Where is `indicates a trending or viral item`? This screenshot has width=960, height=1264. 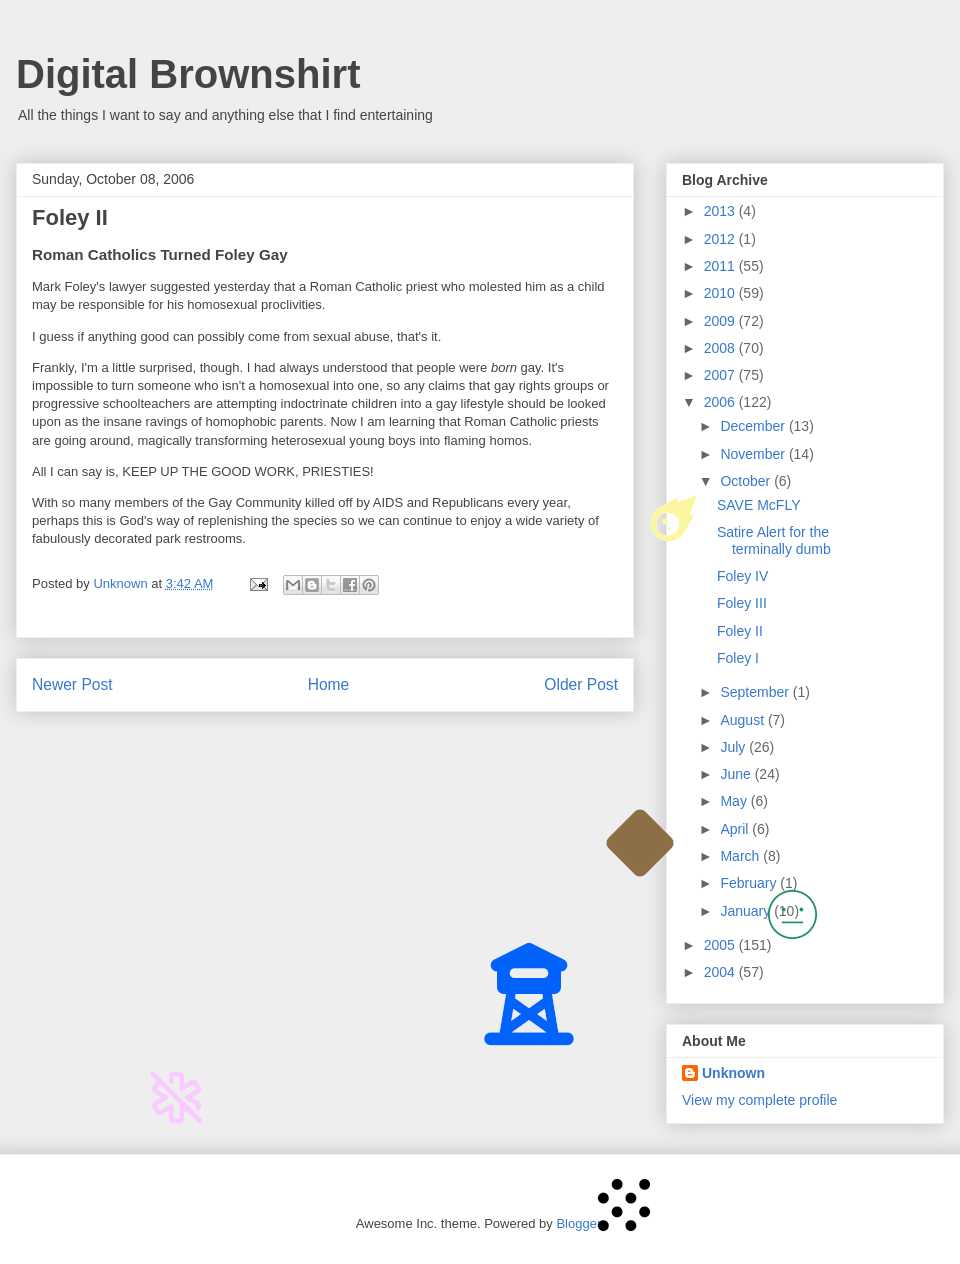
indicates a trending or viral item is located at coordinates (673, 518).